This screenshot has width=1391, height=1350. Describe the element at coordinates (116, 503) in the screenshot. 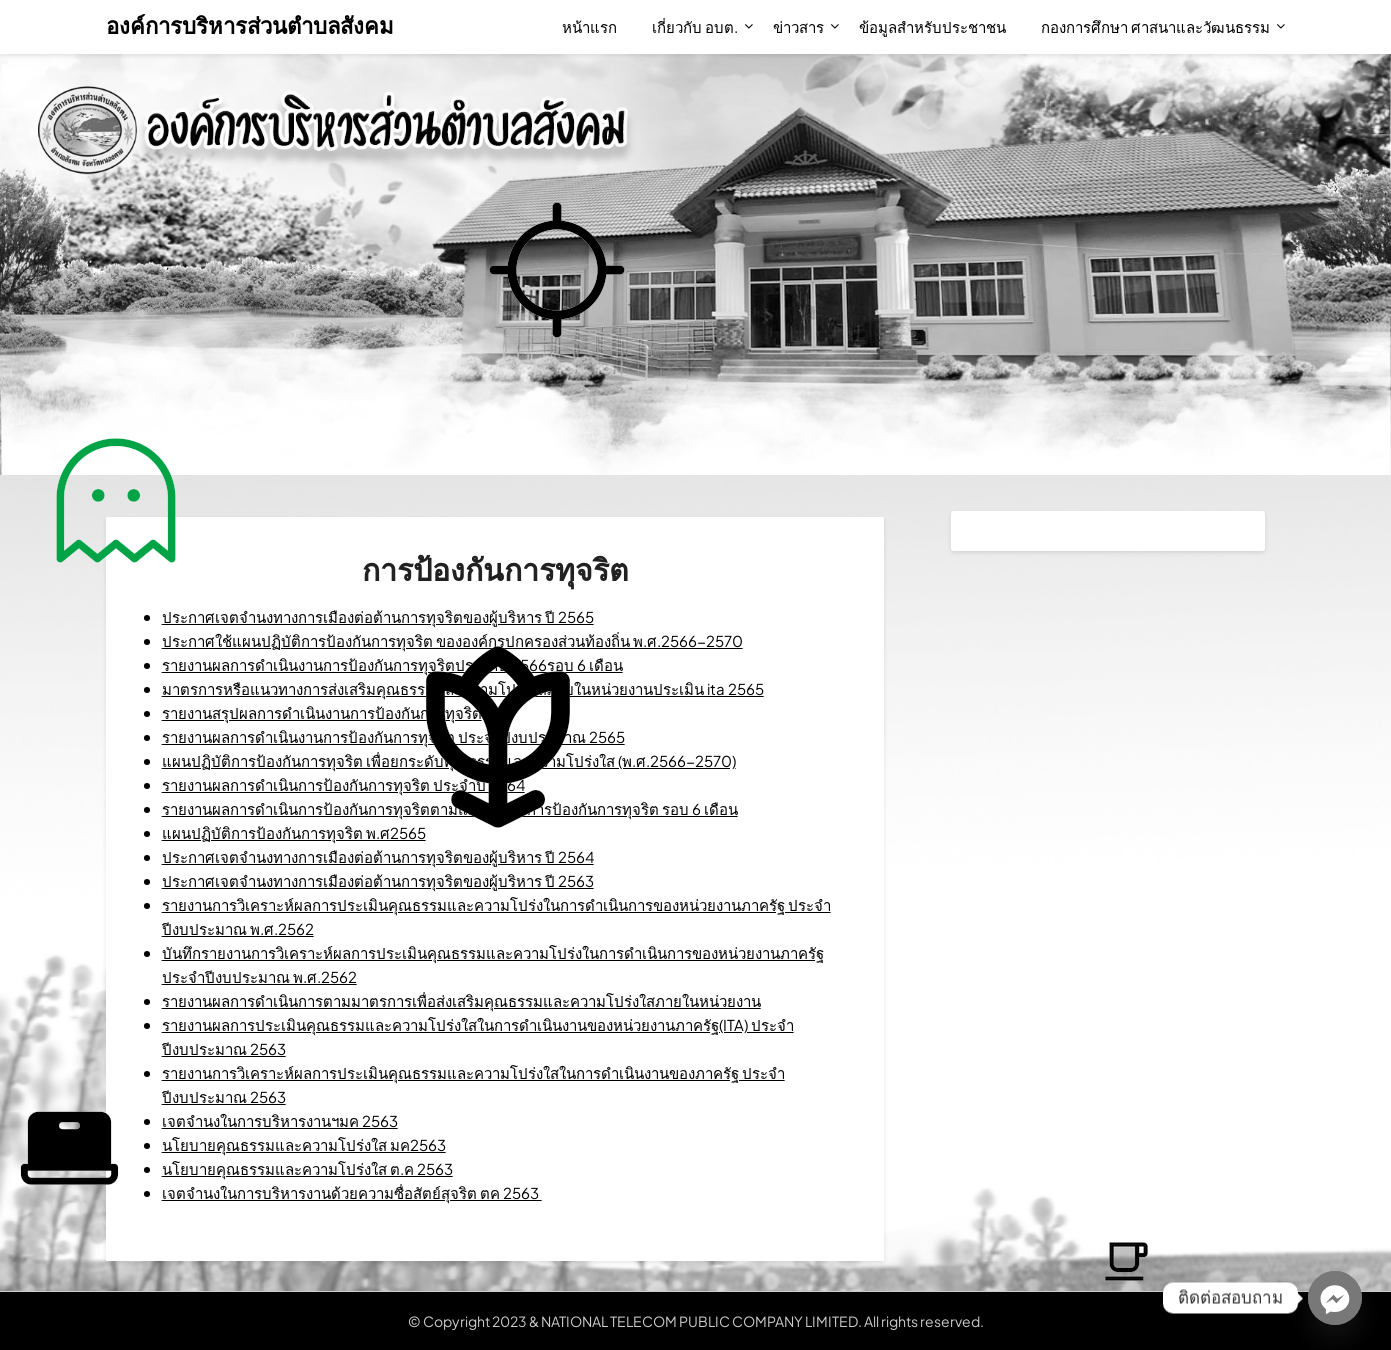

I see `toggle ghost mode or invisible status` at that location.